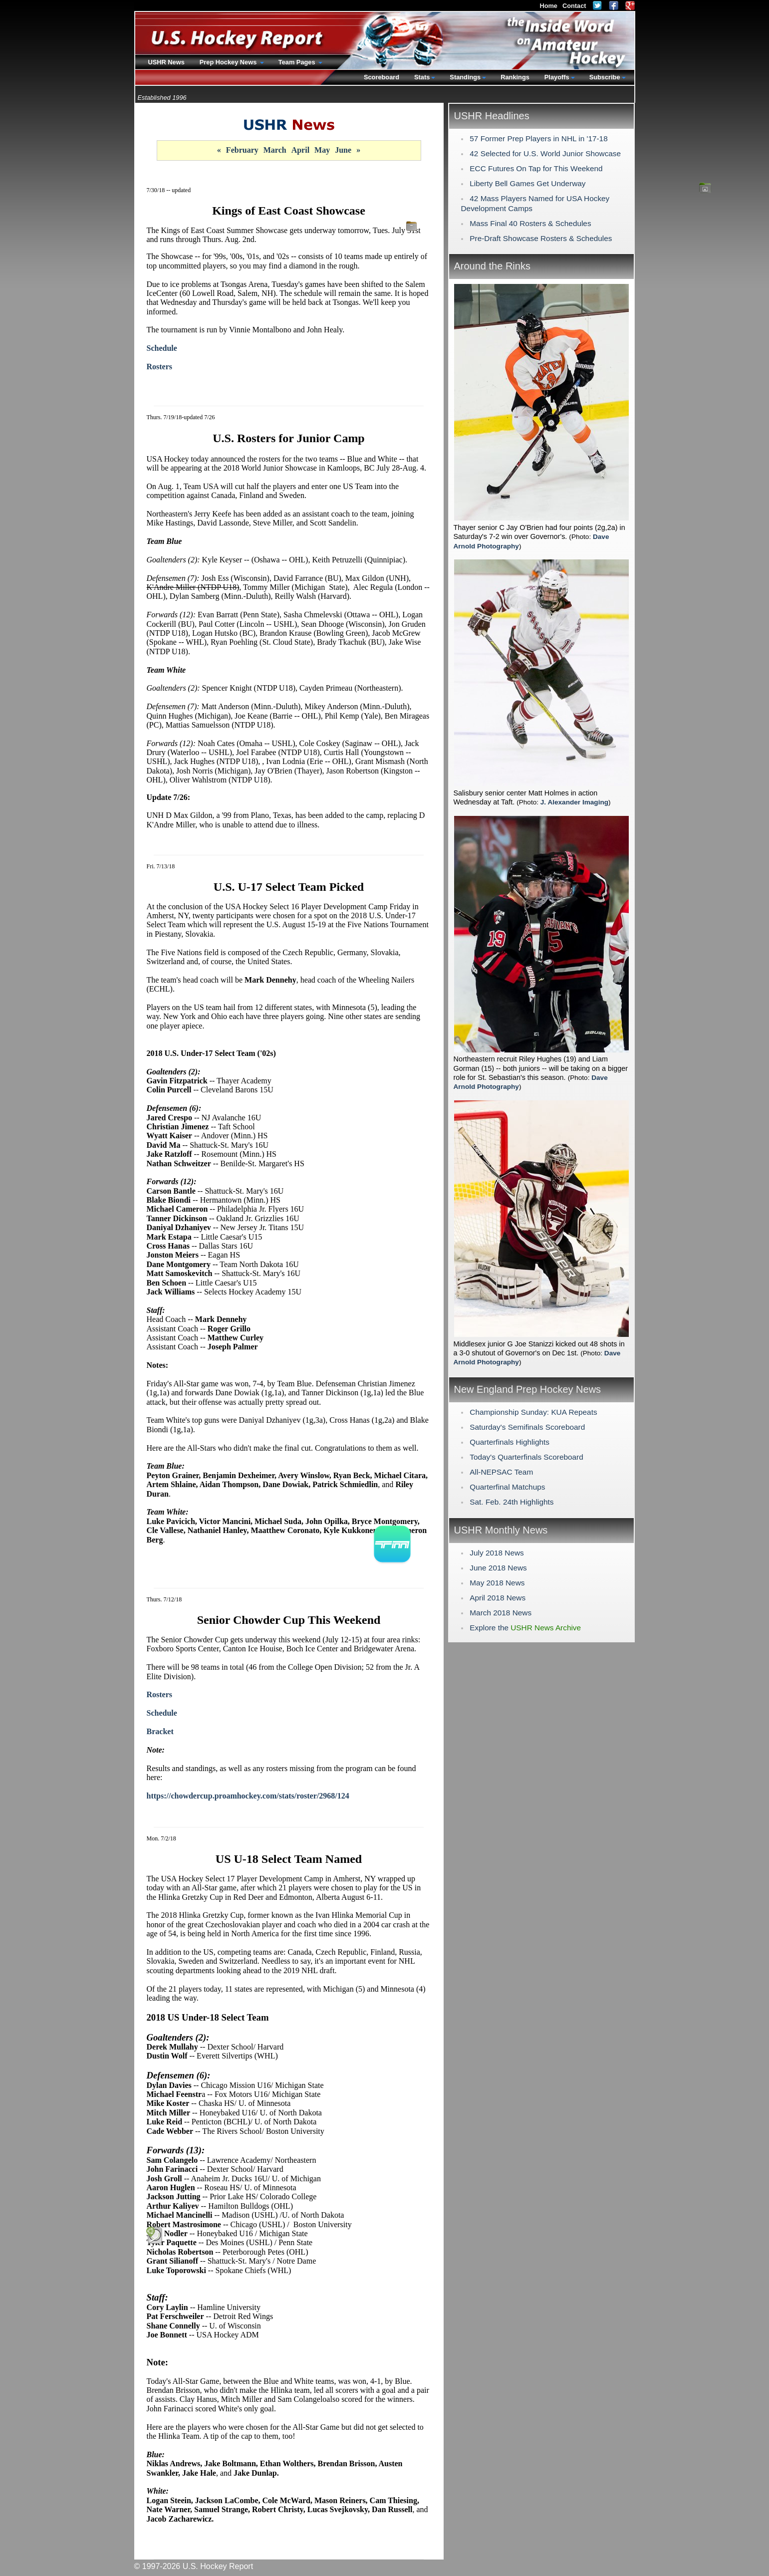 The image size is (769, 2576). Describe the element at coordinates (155, 2235) in the screenshot. I see `launch the ubiquity installer for ubuntu` at that location.